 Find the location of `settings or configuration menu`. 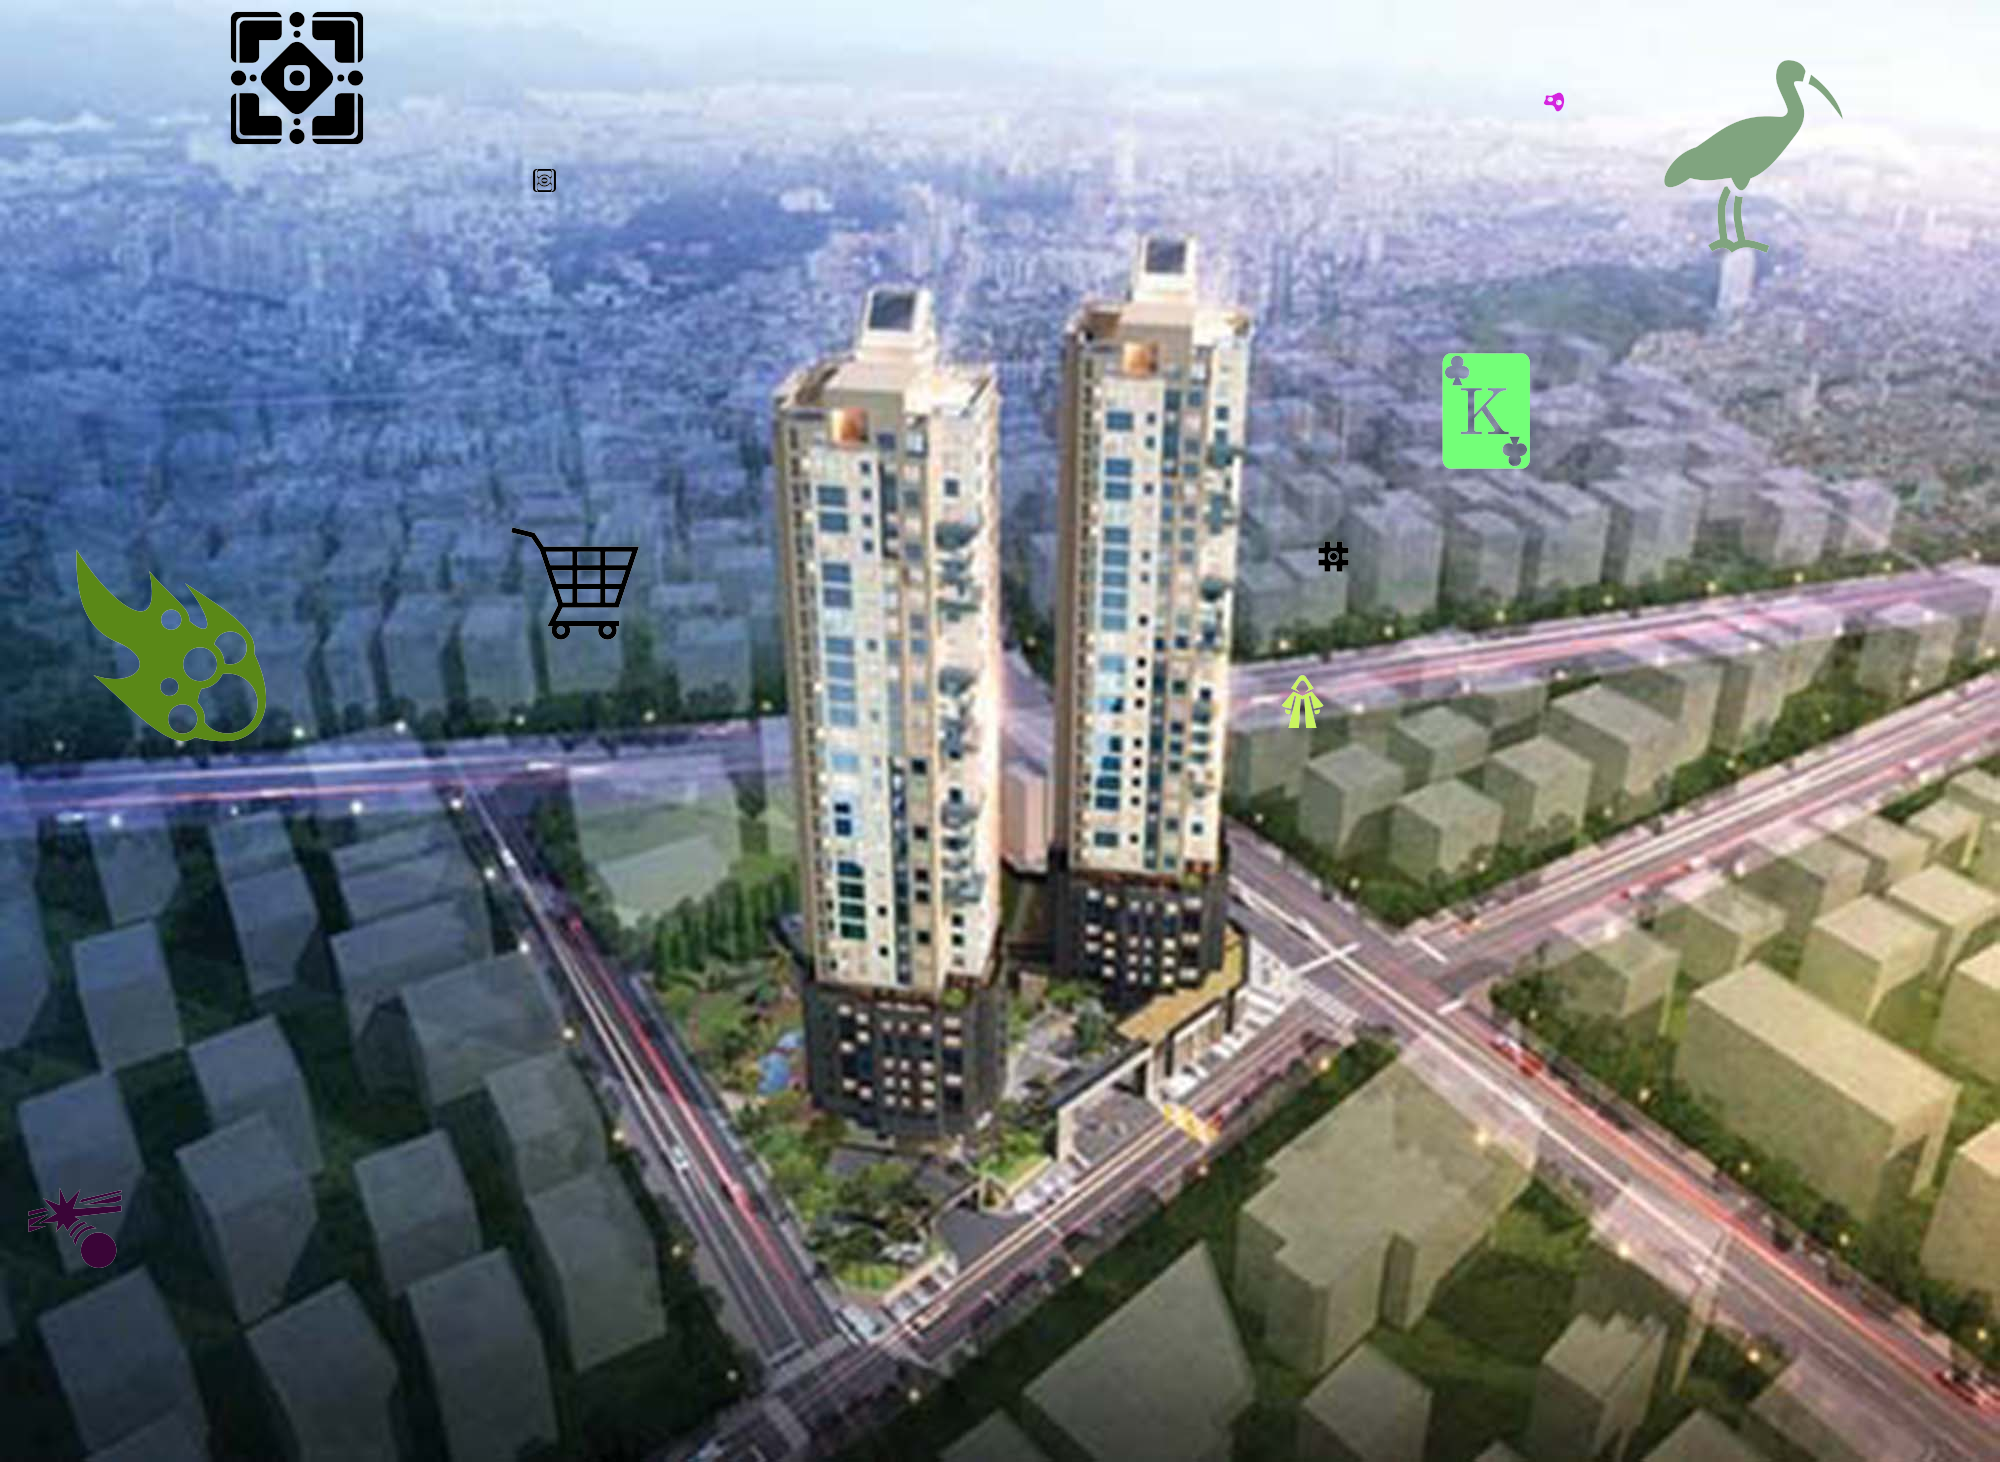

settings or configuration menu is located at coordinates (1333, 556).